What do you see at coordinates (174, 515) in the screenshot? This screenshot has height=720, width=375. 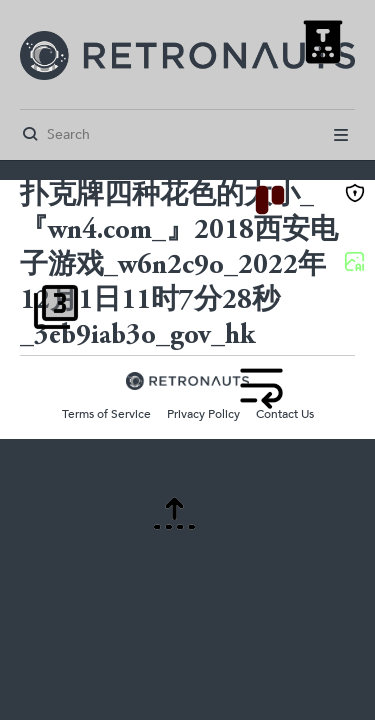 I see `collapse content upward` at bounding box center [174, 515].